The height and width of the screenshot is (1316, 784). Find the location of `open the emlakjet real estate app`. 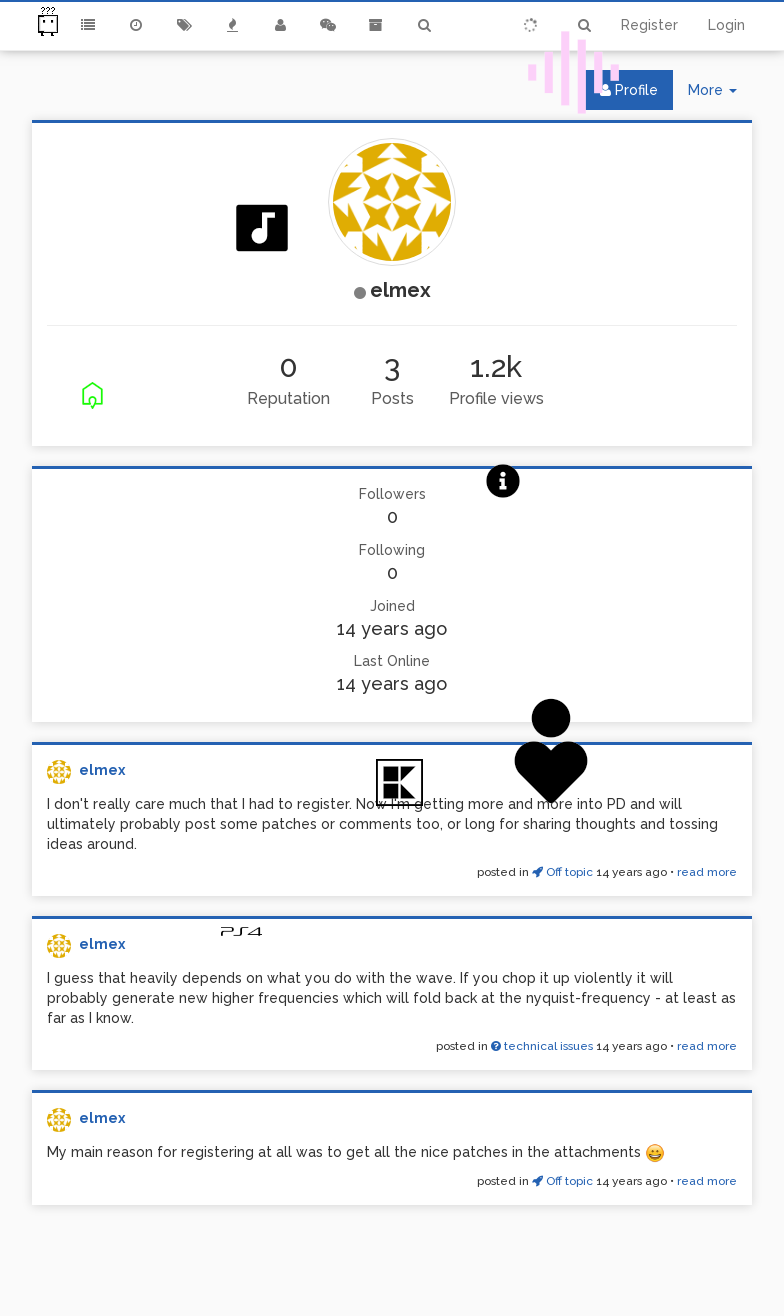

open the emlakjet real estate app is located at coordinates (92, 395).